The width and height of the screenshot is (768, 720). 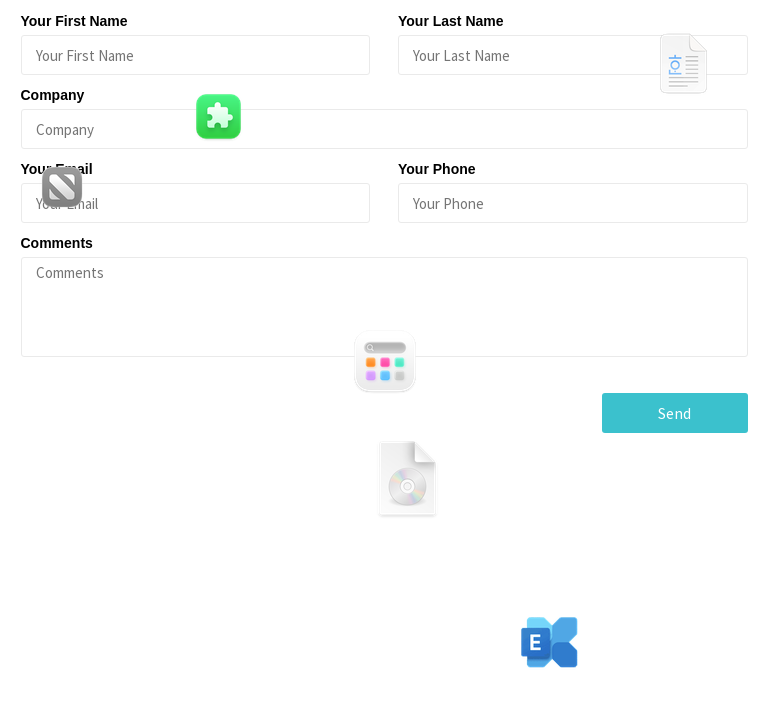 I want to click on open browser extensions manager, so click(x=218, y=116).